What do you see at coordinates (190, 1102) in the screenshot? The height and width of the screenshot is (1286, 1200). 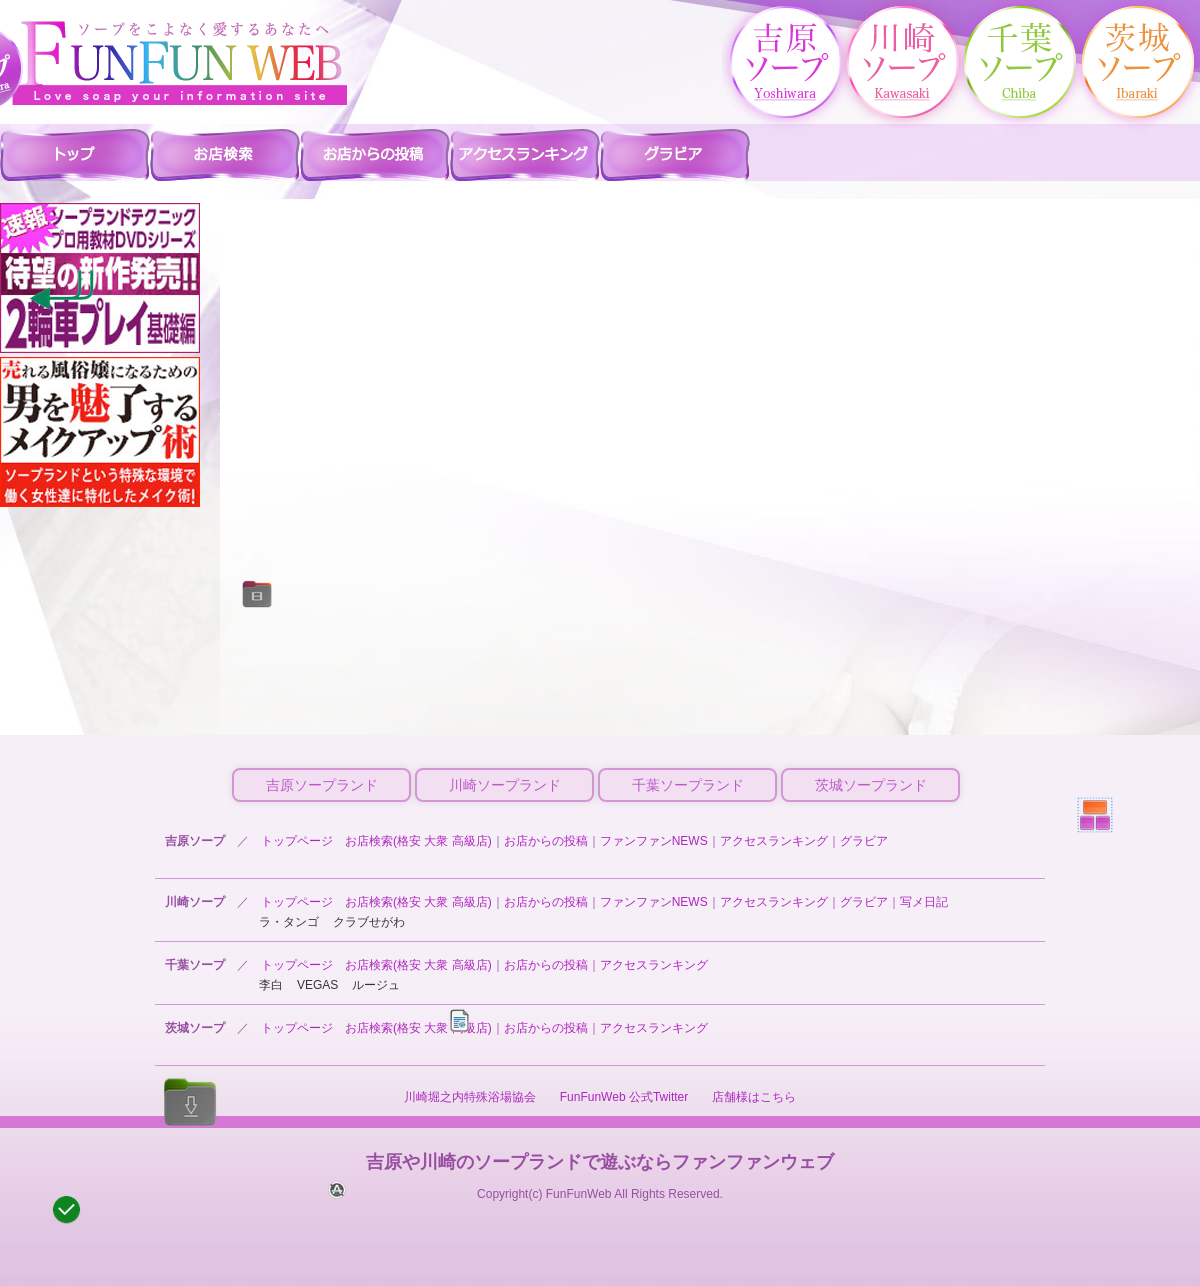 I see `open downloads folder` at bounding box center [190, 1102].